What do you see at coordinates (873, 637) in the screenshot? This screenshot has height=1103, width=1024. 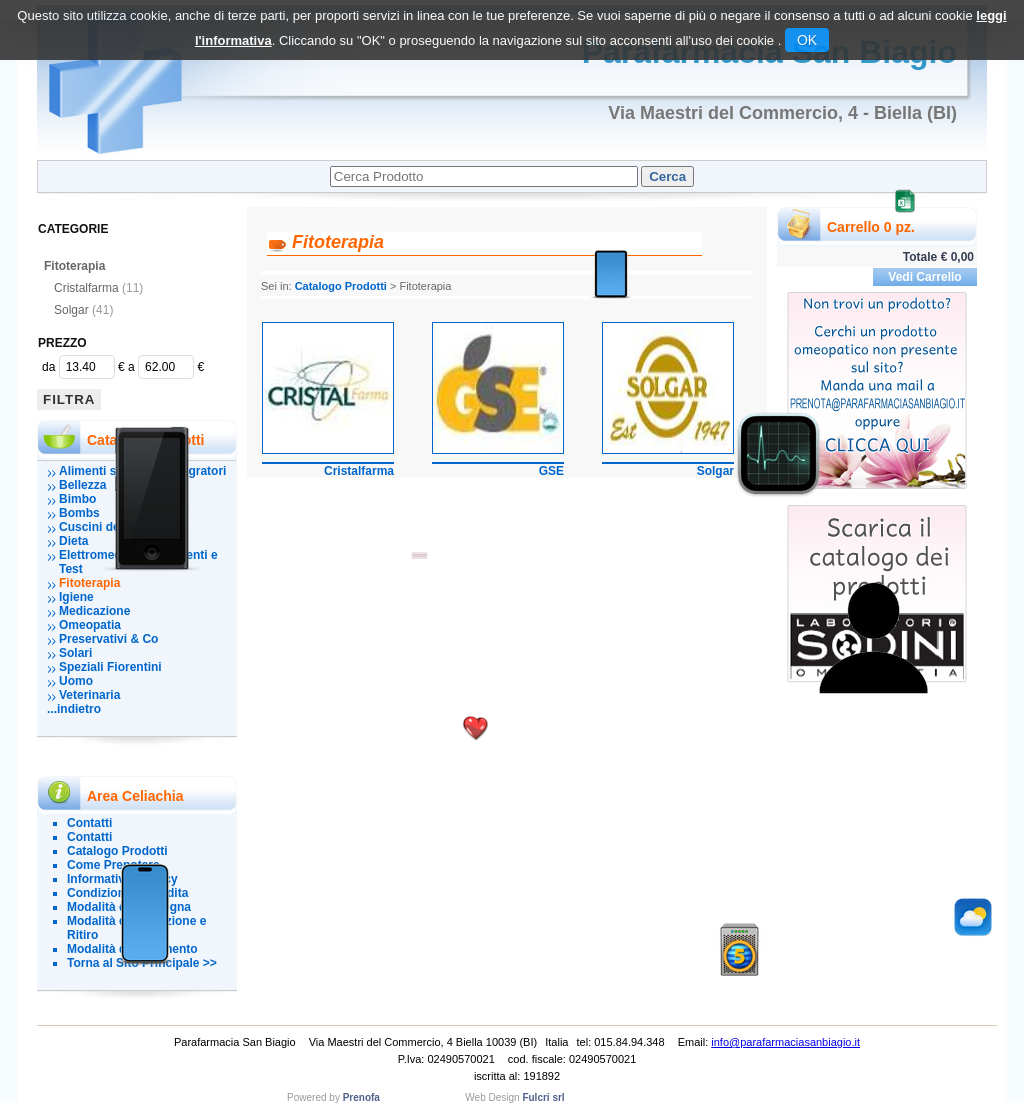 I see `view user profile` at bounding box center [873, 637].